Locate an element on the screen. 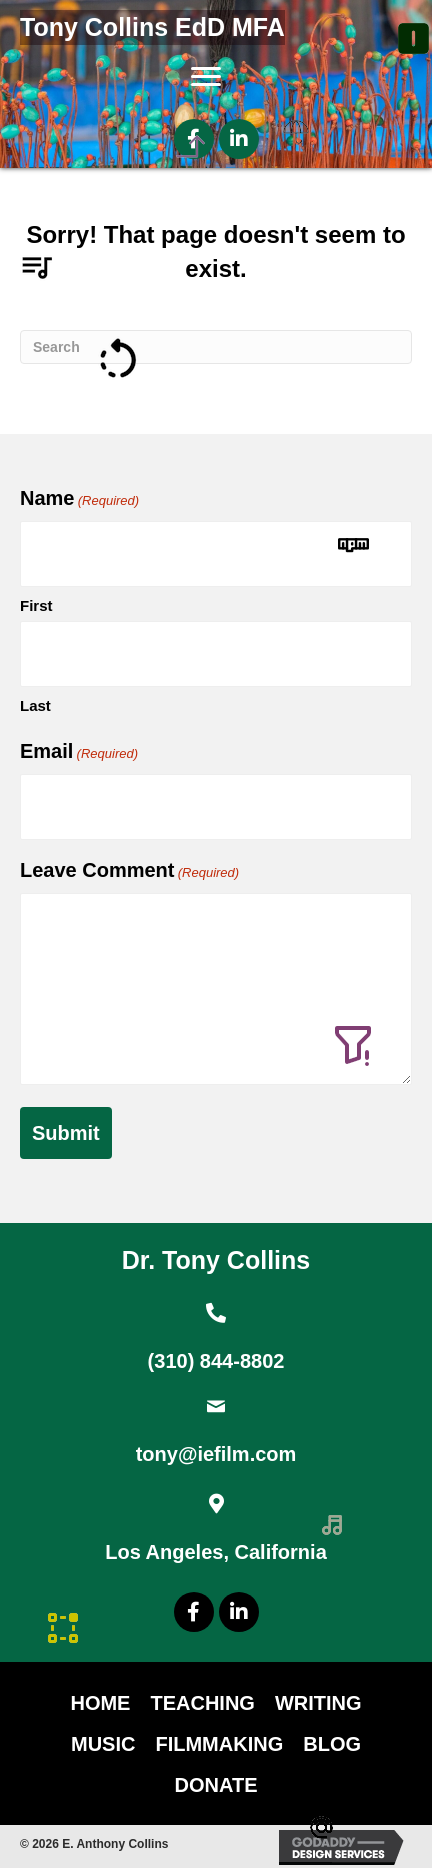  enter or view email address is located at coordinates (321, 1827).